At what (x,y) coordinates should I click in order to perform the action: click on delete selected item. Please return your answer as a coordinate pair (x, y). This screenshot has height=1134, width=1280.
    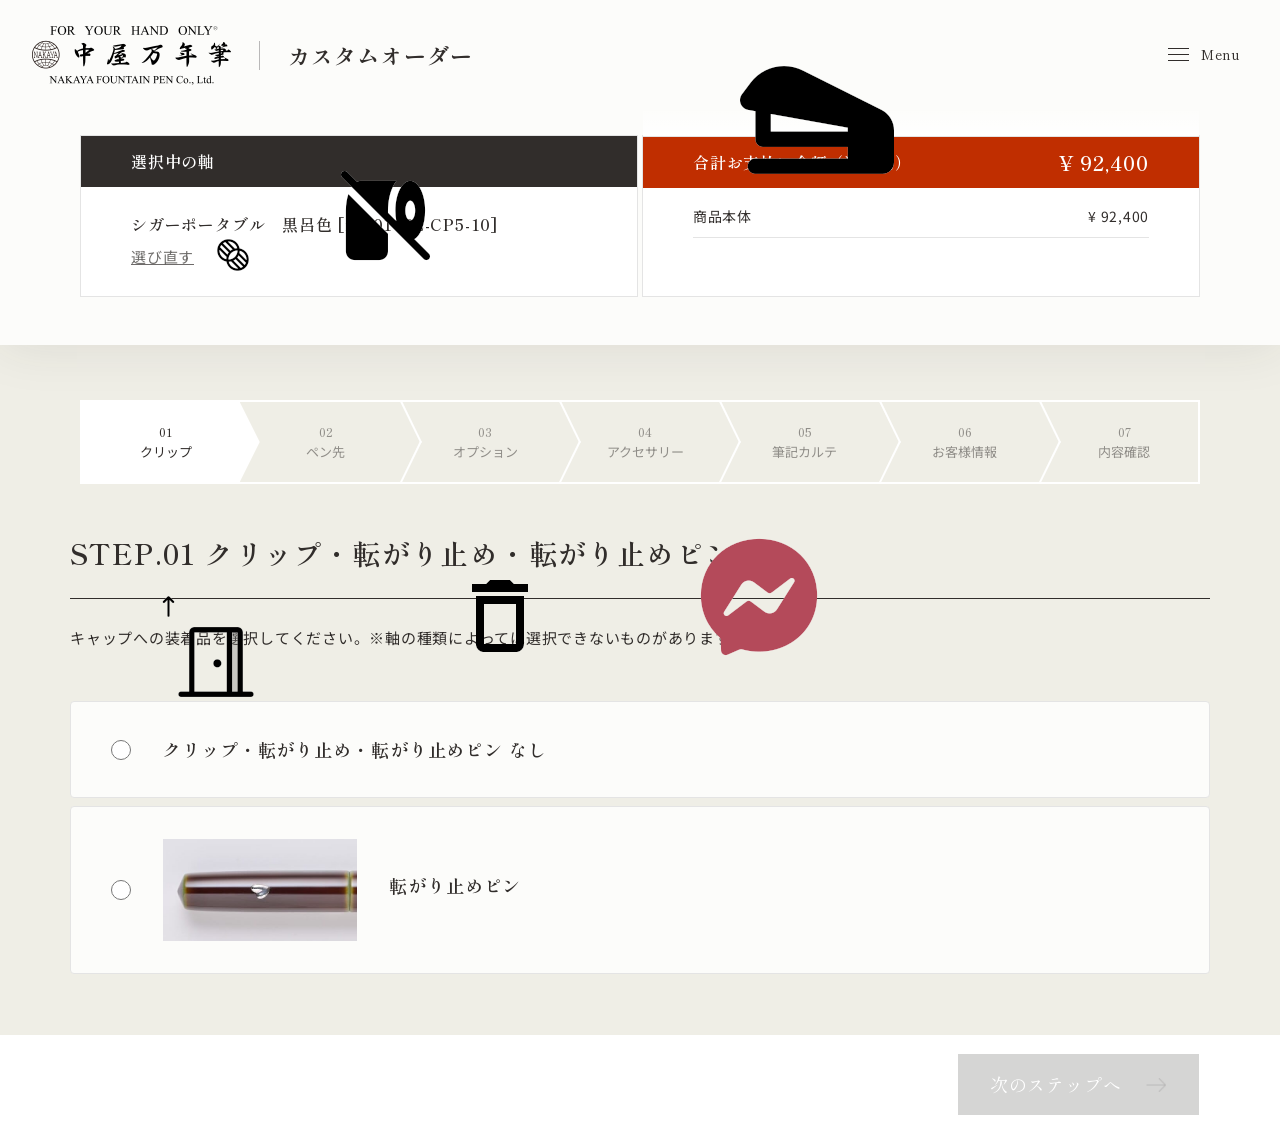
    Looking at the image, I should click on (500, 616).